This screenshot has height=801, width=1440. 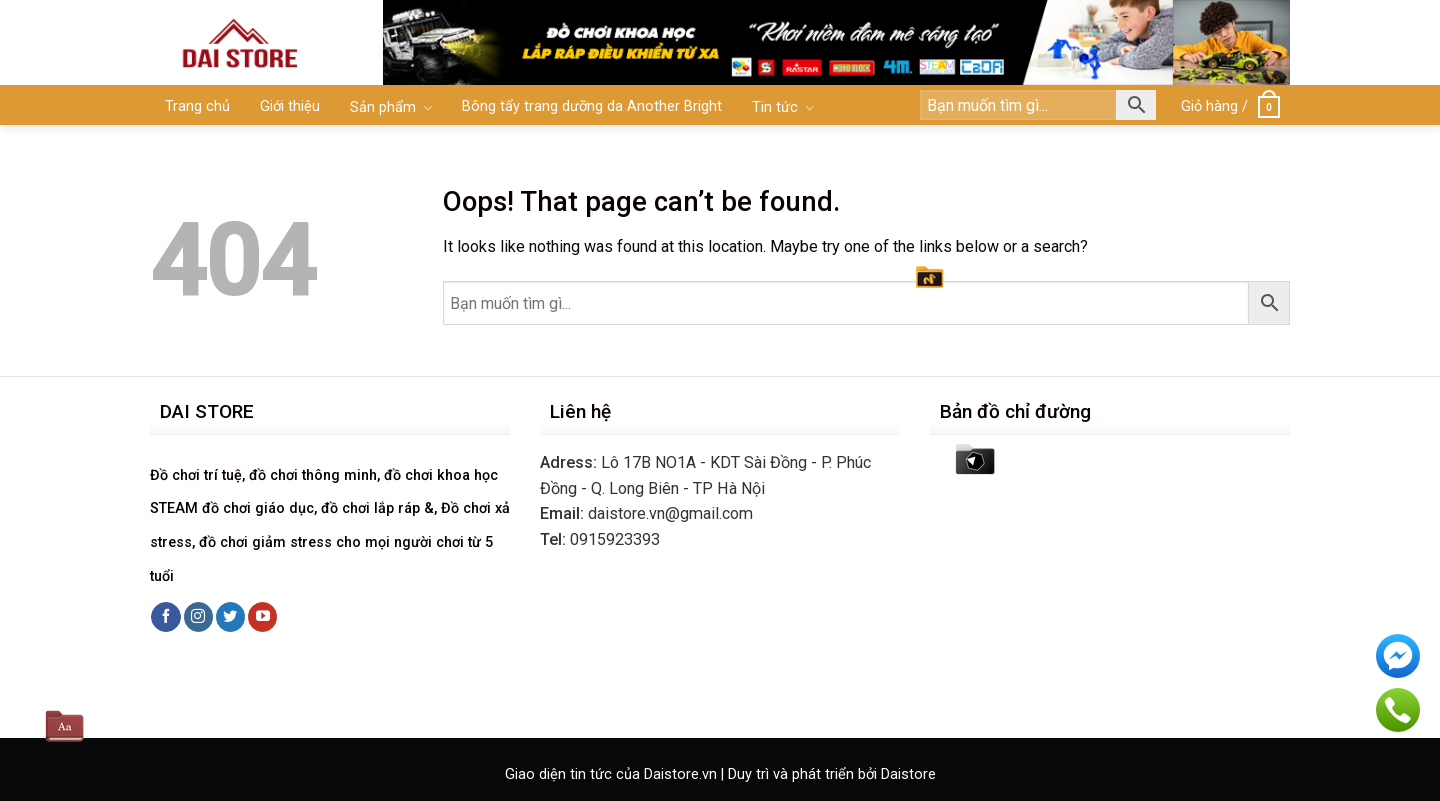 I want to click on open the Modo 3D modeling application folder, so click(x=929, y=277).